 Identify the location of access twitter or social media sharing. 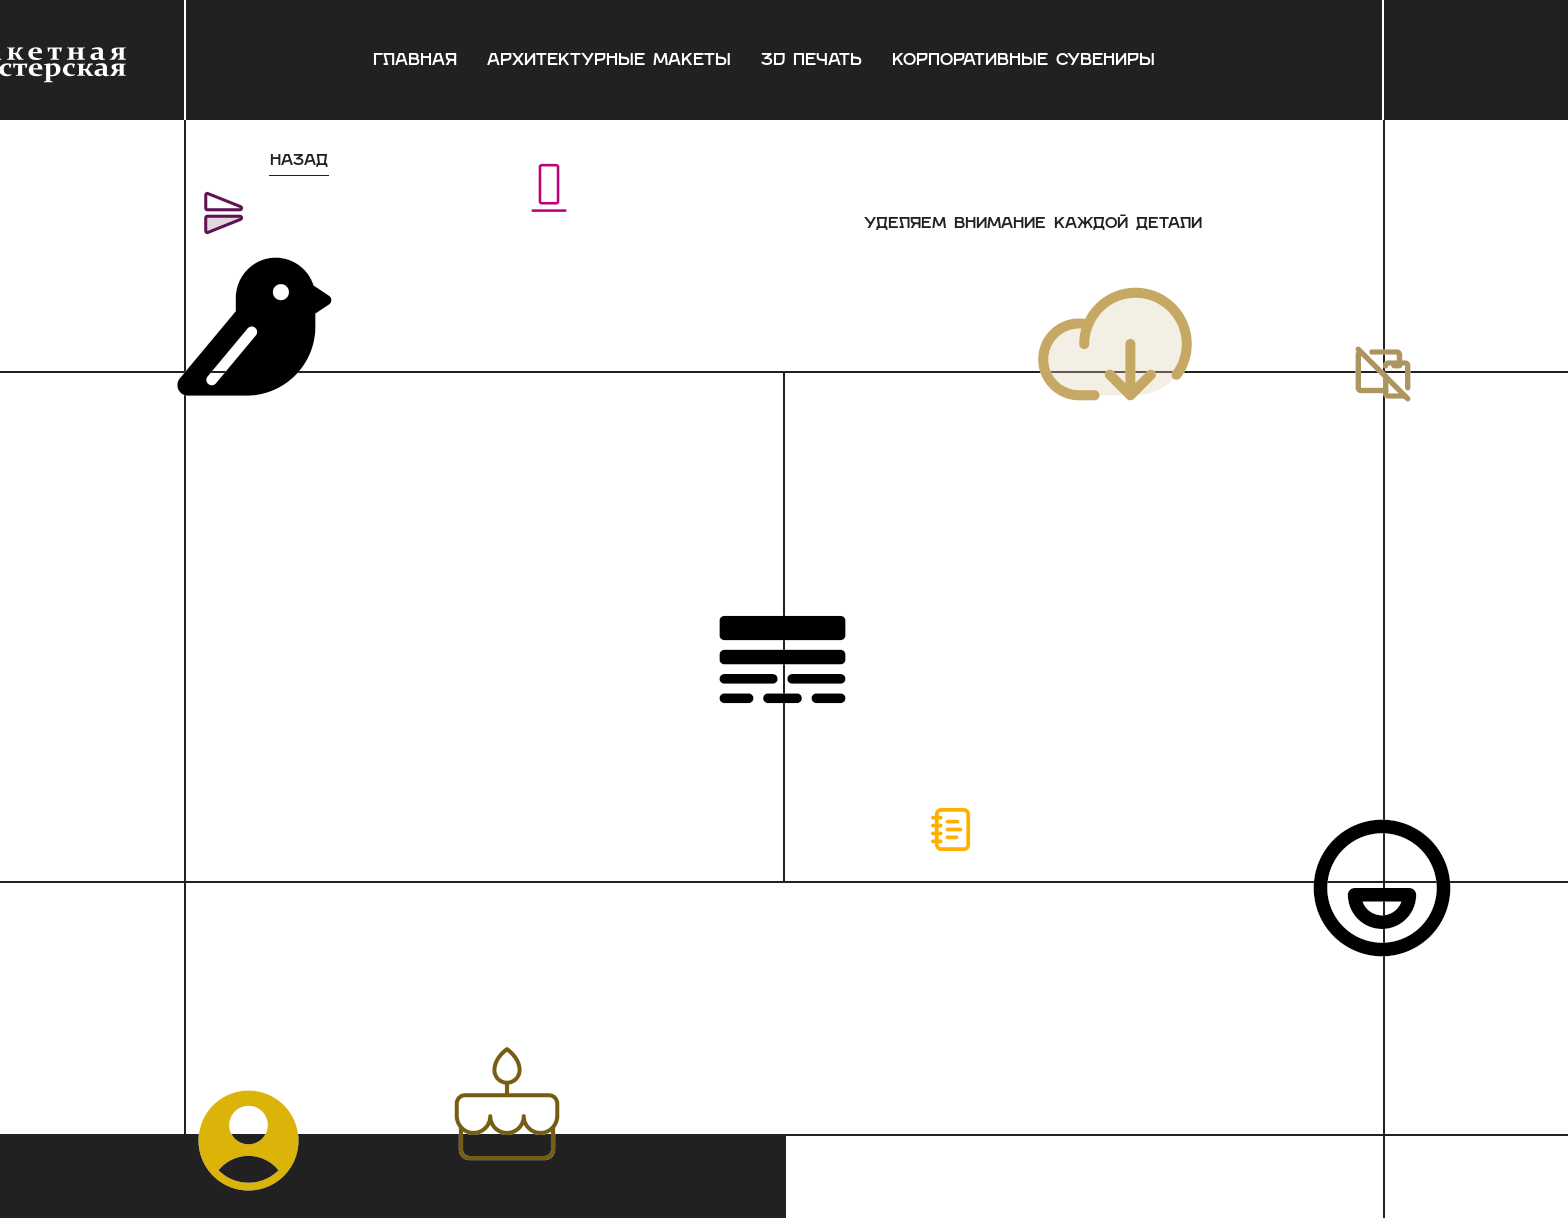
(257, 332).